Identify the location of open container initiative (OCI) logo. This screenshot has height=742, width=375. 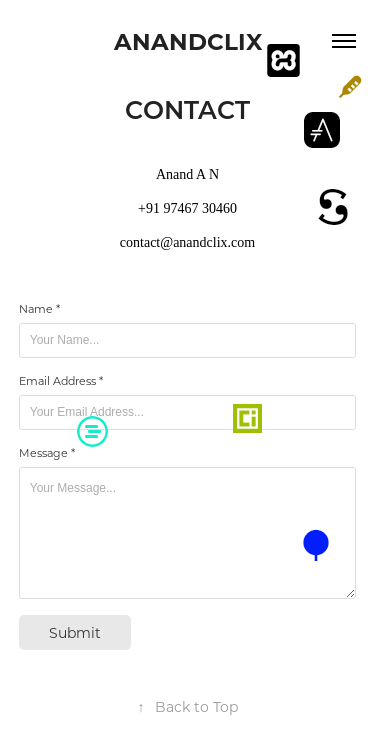
(247, 418).